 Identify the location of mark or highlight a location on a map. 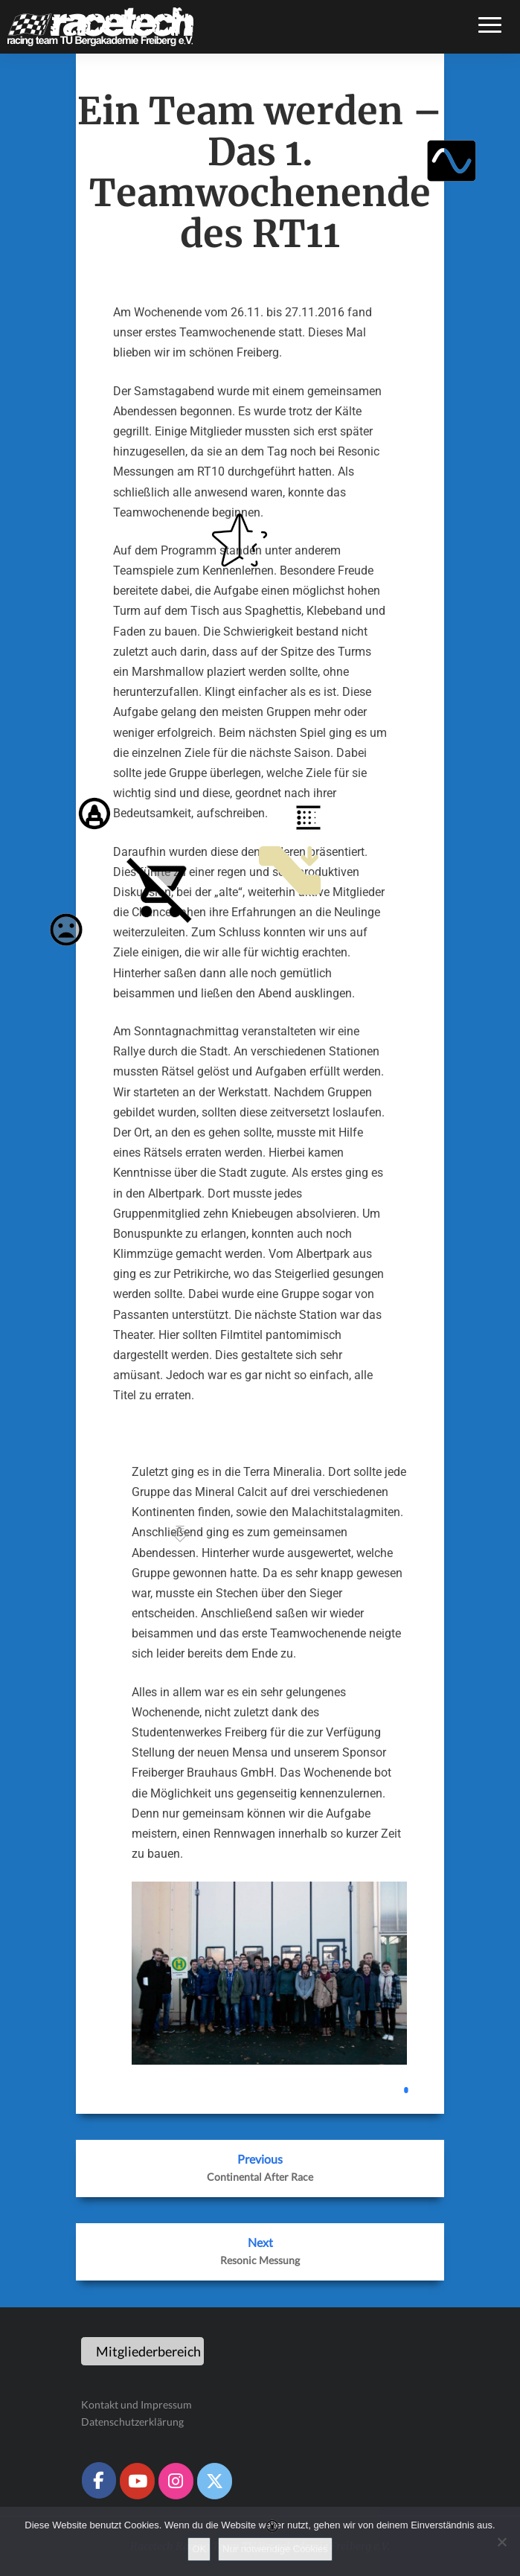
(94, 814).